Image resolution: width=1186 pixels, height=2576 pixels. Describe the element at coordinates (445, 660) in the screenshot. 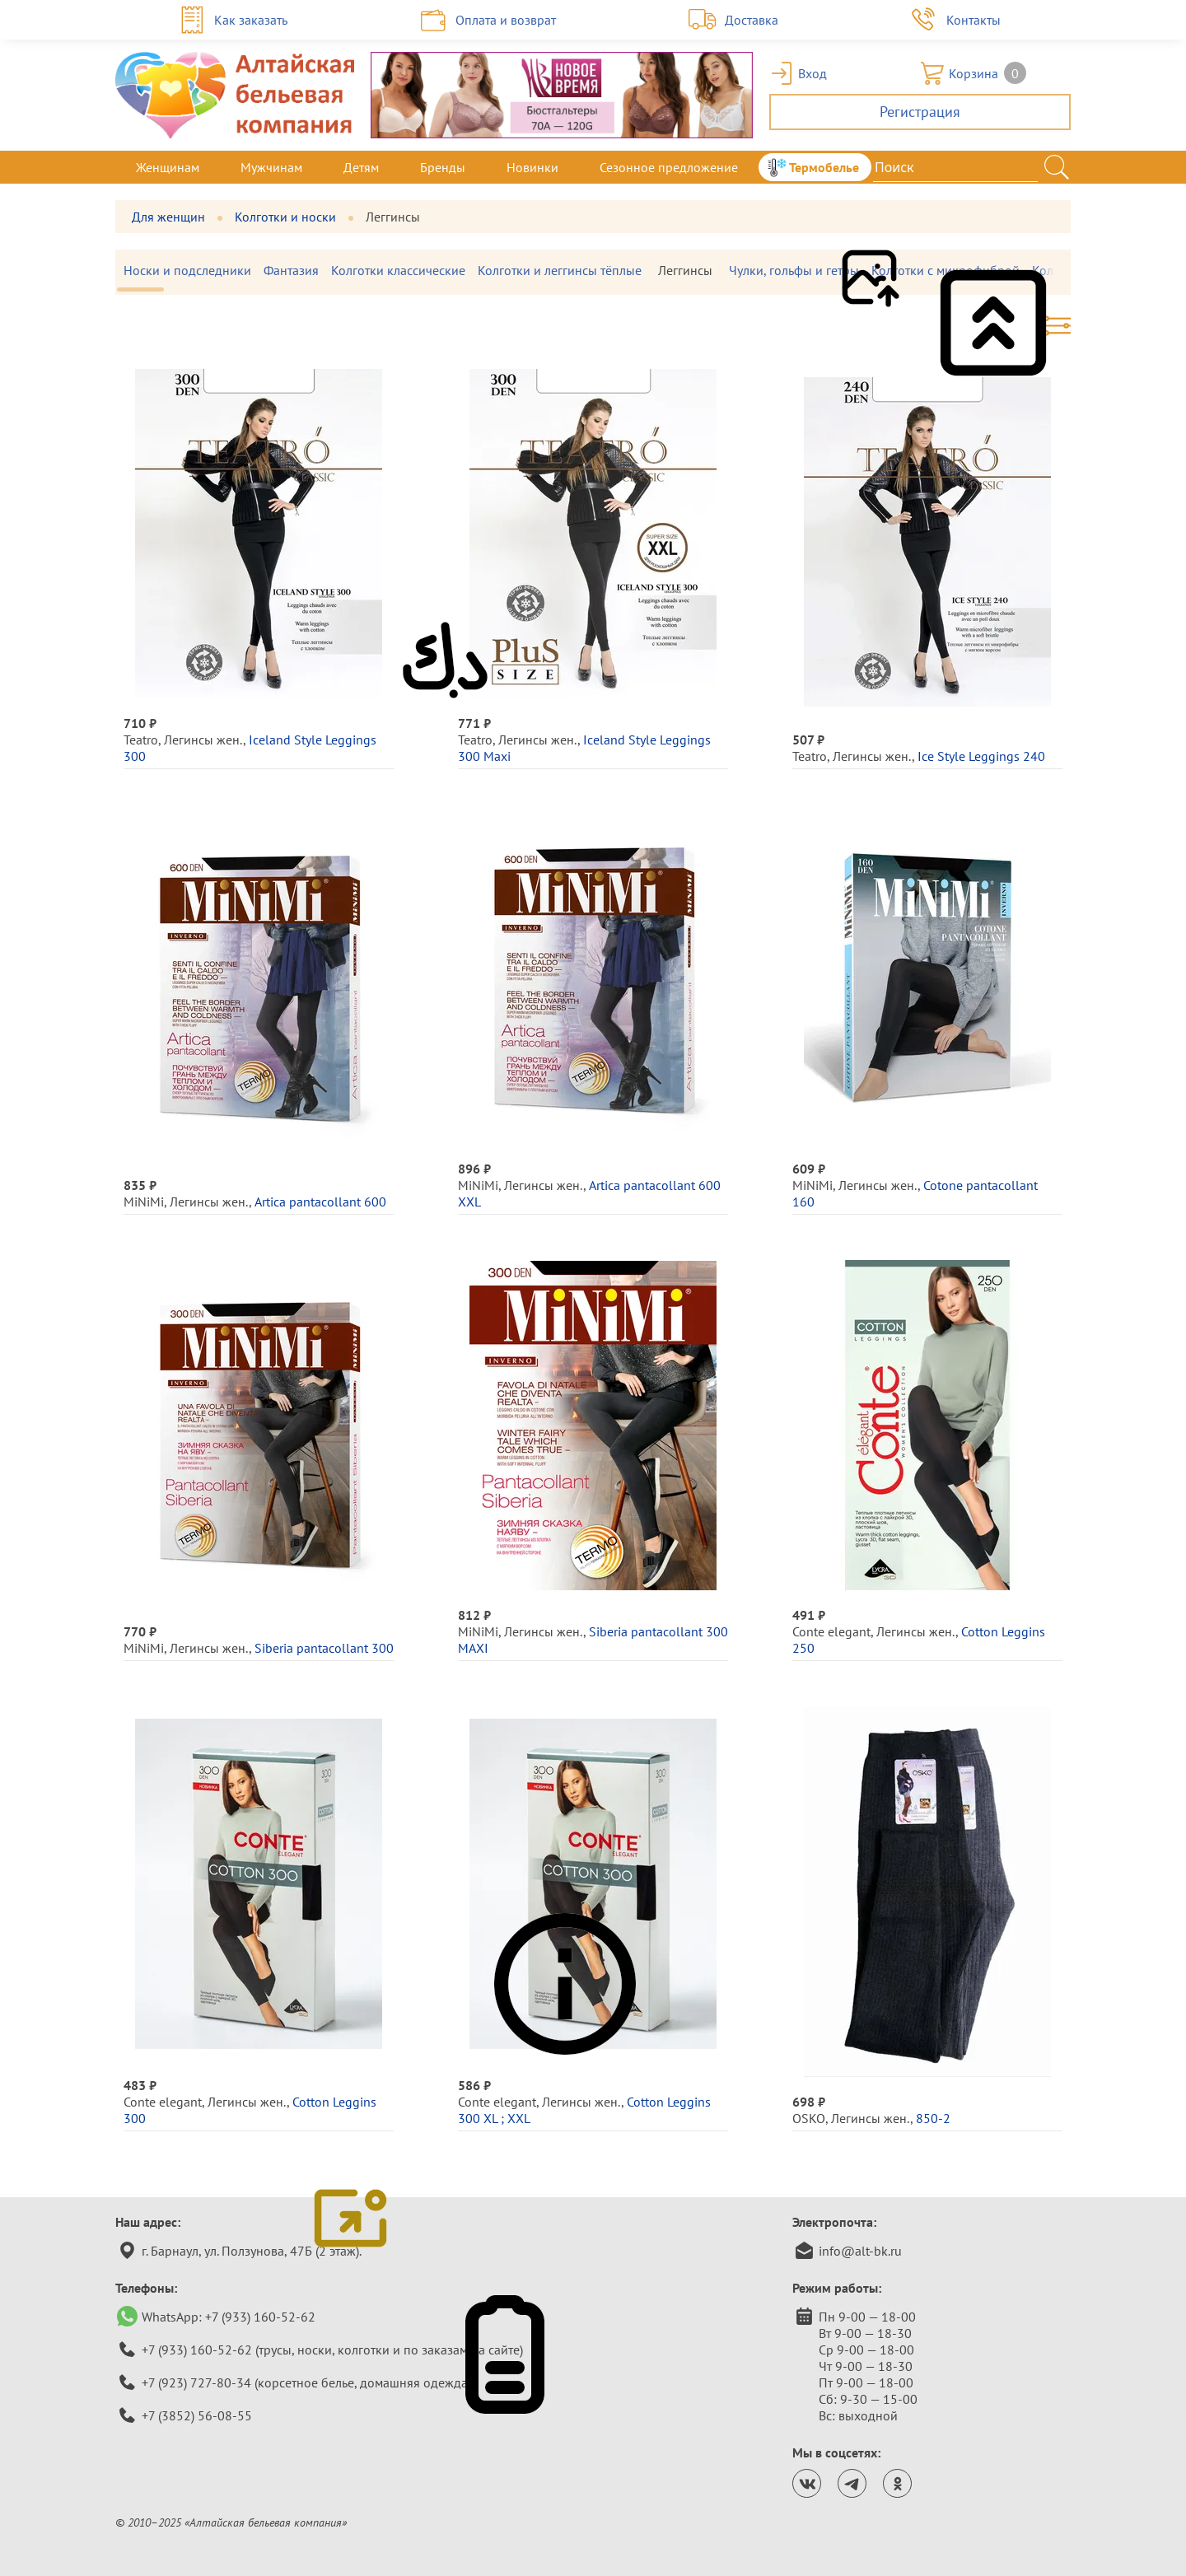

I see `indicates currency in Iraqi or Kuwaiti dinar` at that location.